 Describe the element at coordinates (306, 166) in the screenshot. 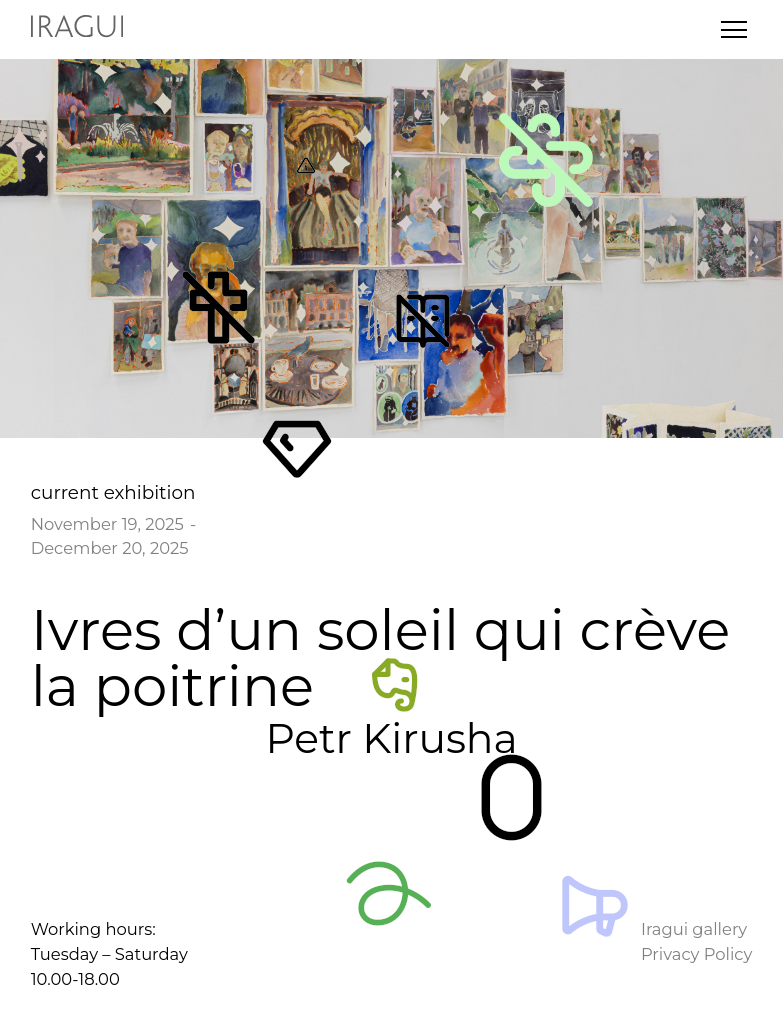

I see `view important information or notice` at that location.